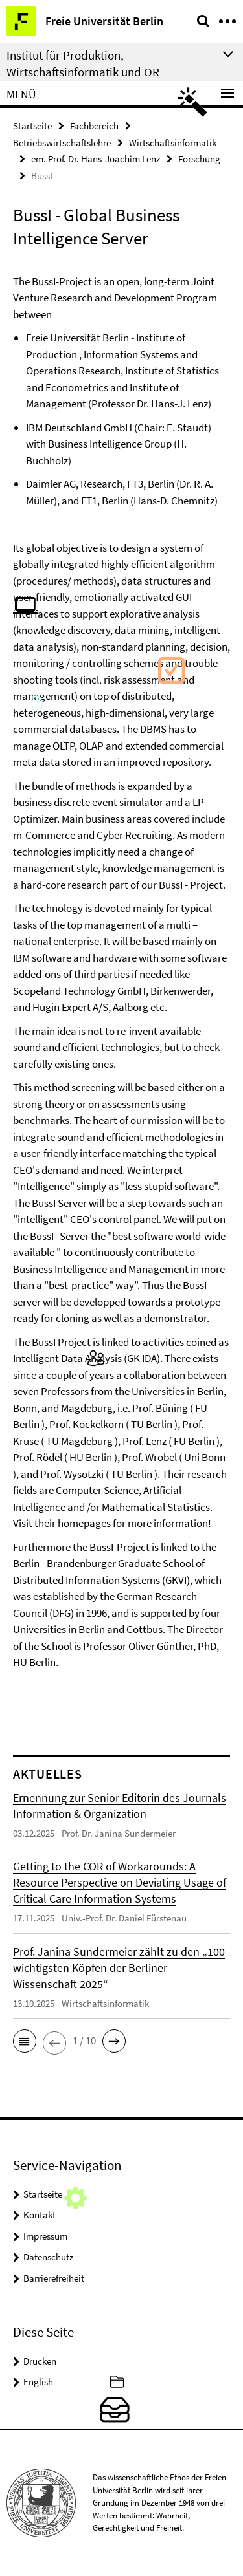  What do you see at coordinates (75, 2198) in the screenshot?
I see `access settings or preferences` at bounding box center [75, 2198].